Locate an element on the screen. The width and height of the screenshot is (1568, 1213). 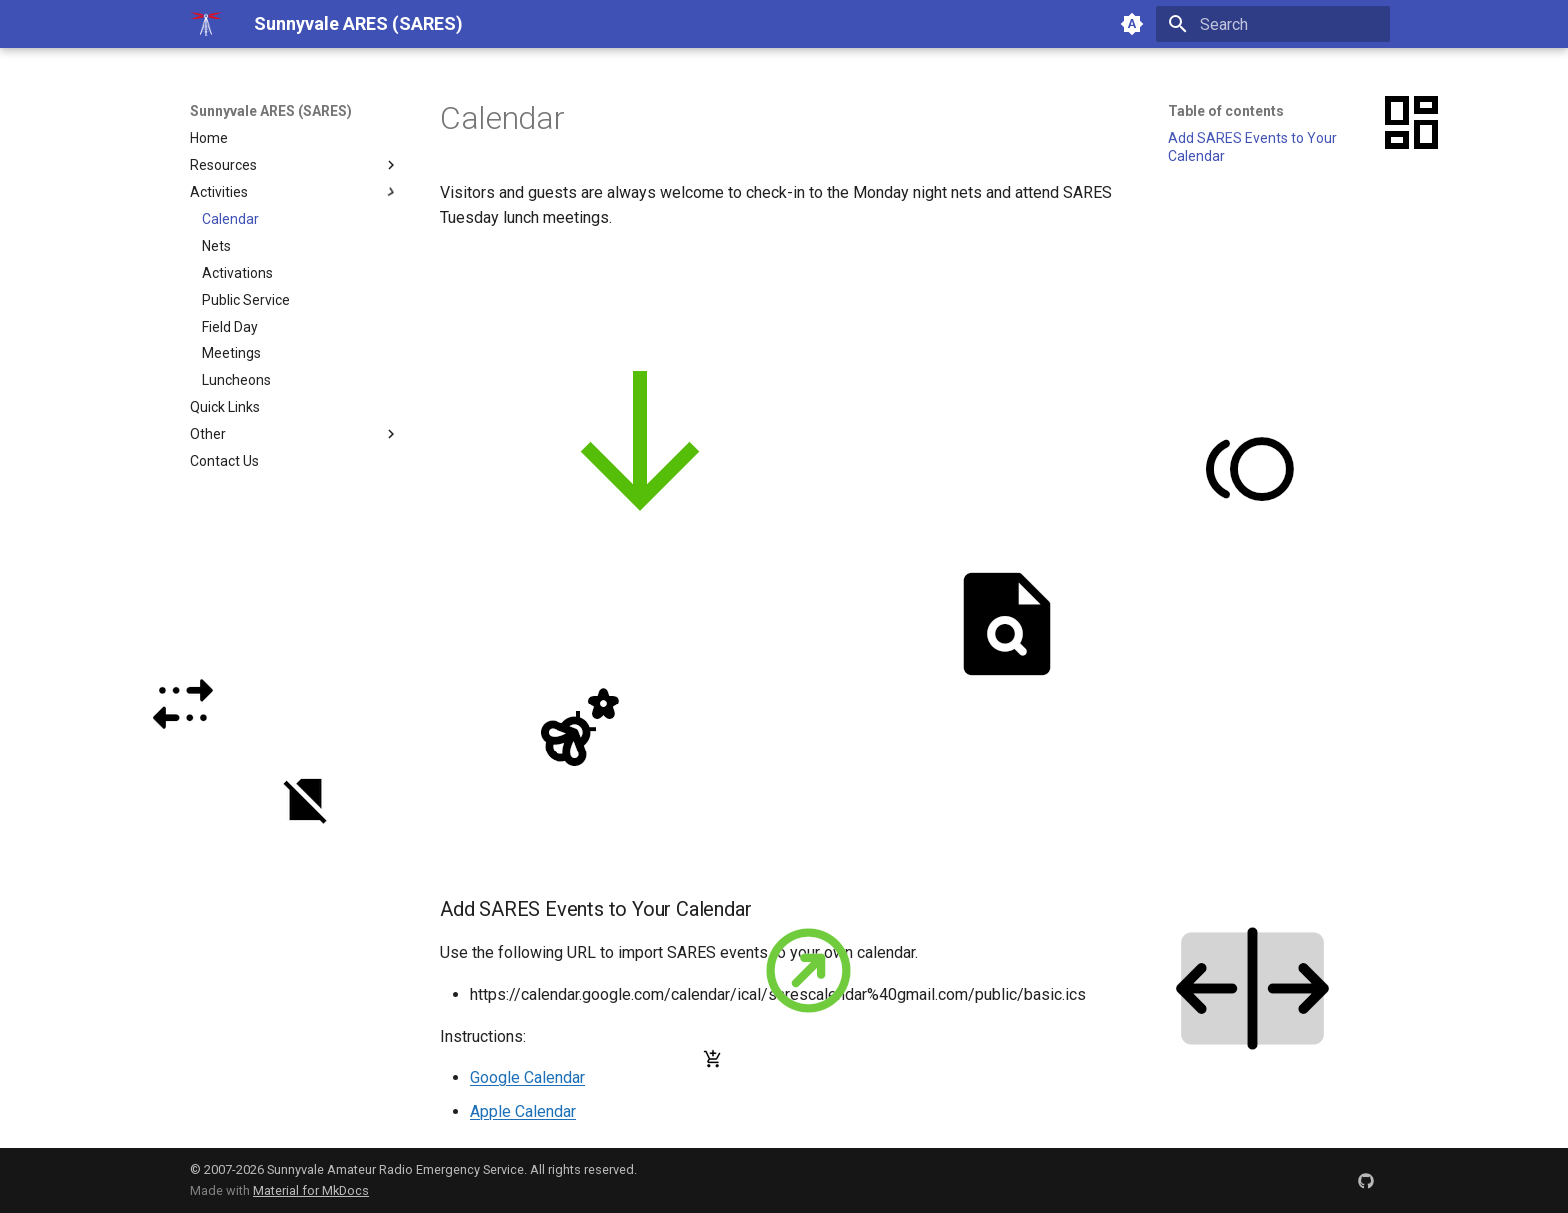
no sim card detected is located at coordinates (305, 799).